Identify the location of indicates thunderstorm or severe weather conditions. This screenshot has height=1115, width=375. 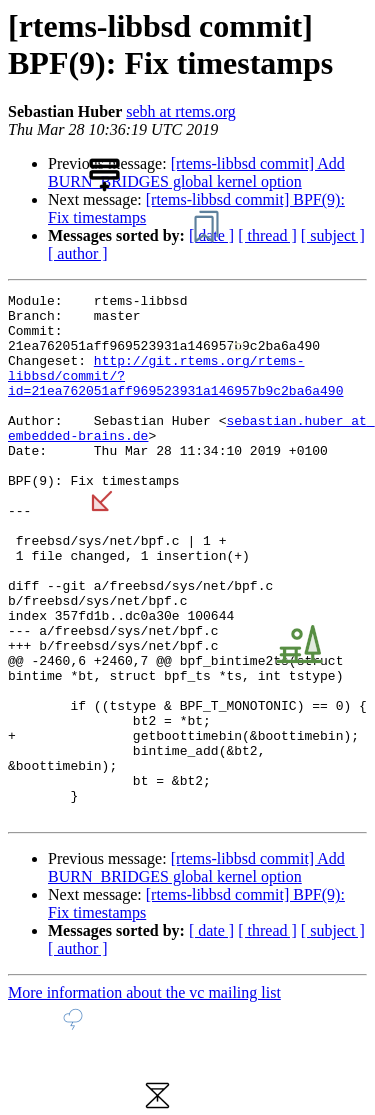
(73, 1019).